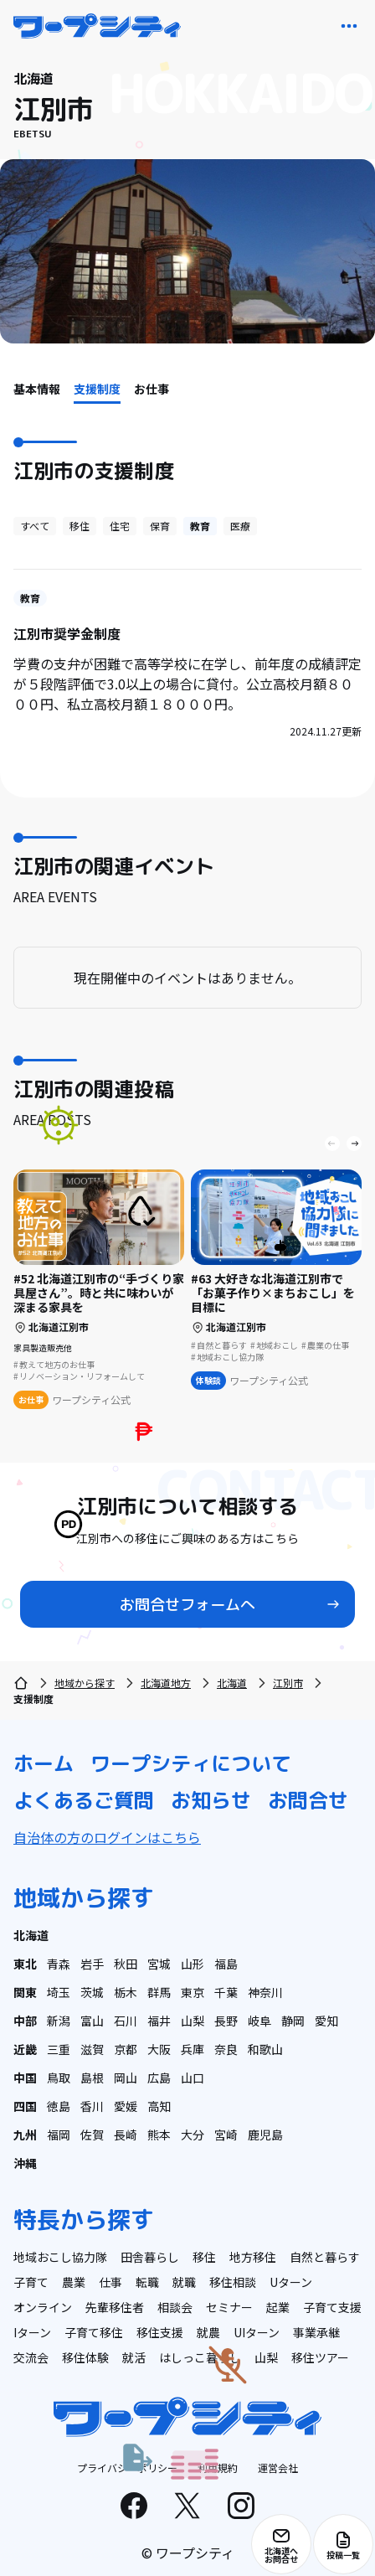 This screenshot has height=2576, width=375. I want to click on export file or document, so click(136, 2457).